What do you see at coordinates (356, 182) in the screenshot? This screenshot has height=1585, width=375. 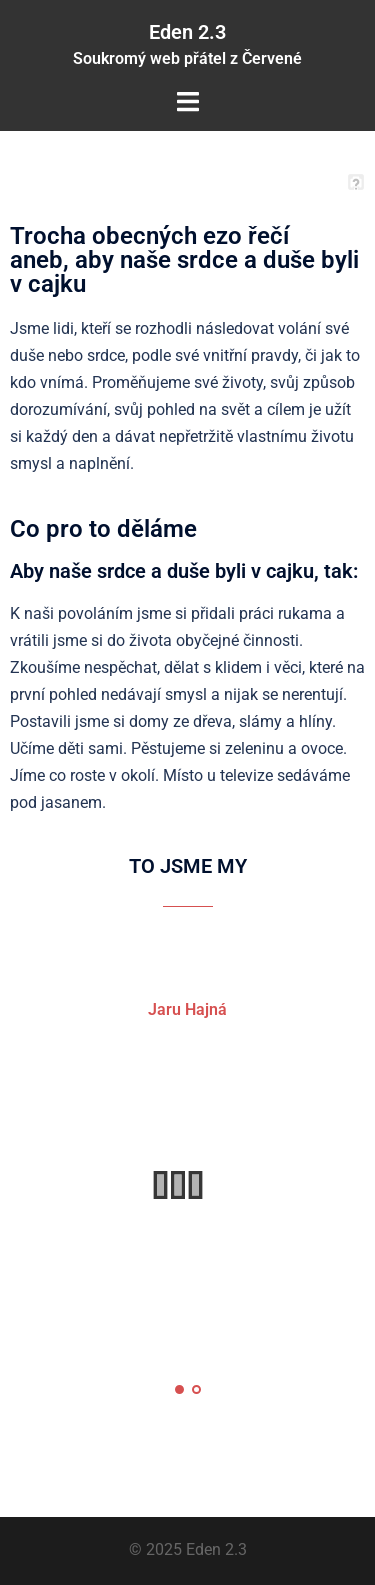 I see `indicates no network route available for wired connection` at bounding box center [356, 182].